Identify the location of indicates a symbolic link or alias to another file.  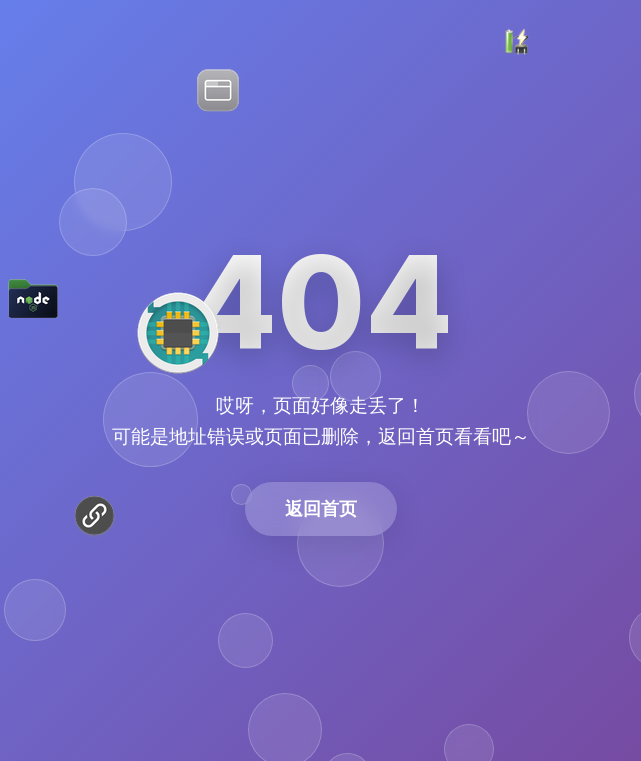
(94, 515).